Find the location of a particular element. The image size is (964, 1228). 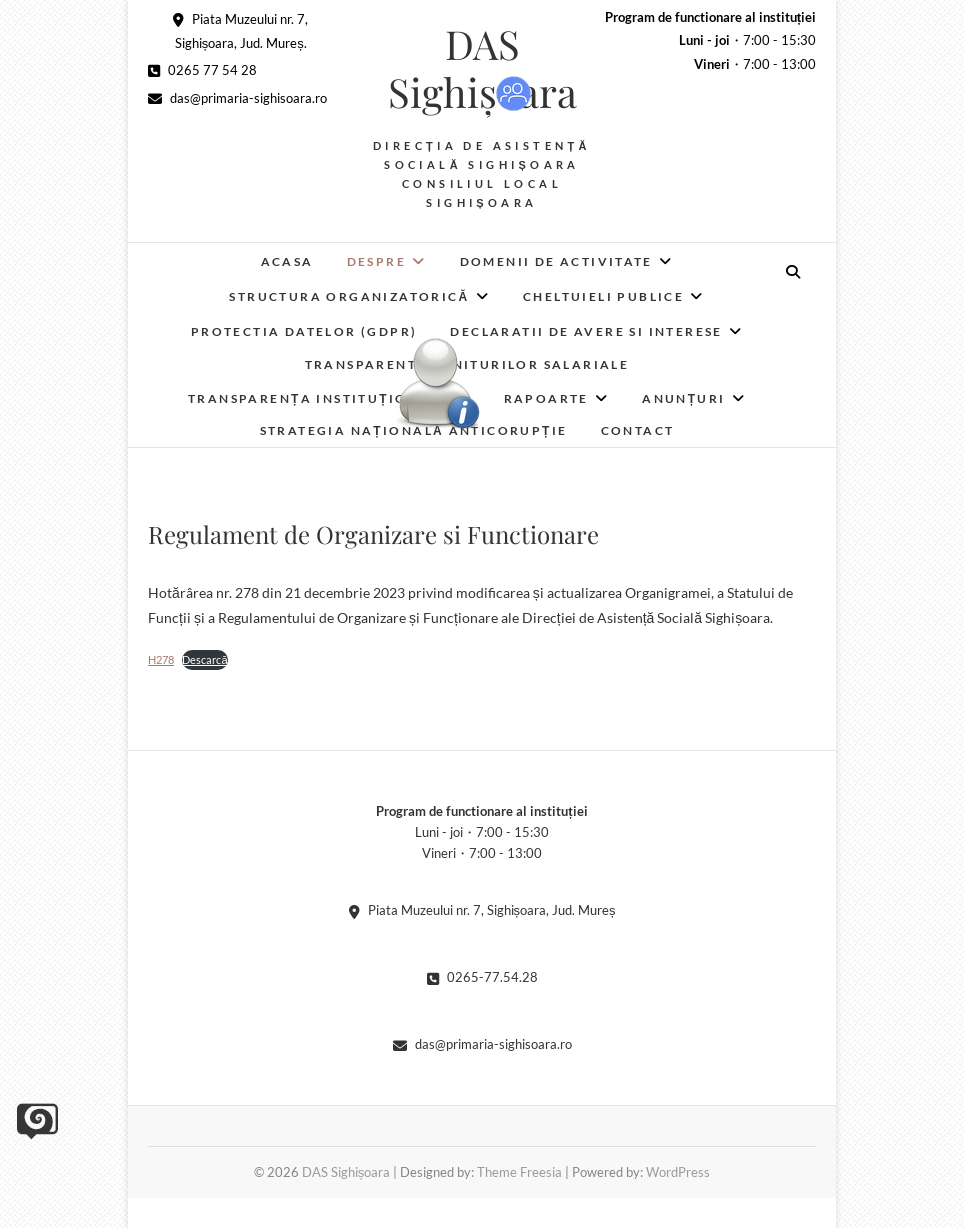

open fractal messaging app is located at coordinates (37, 1121).